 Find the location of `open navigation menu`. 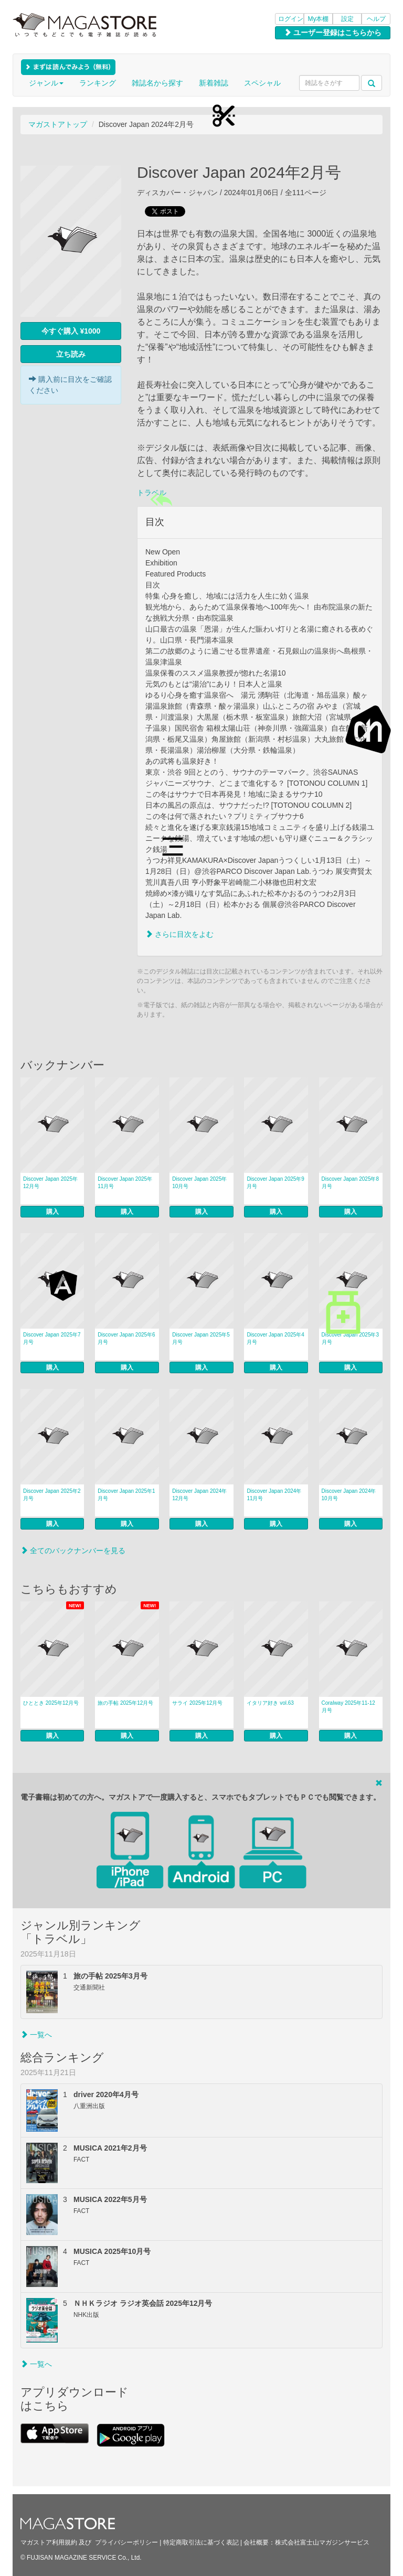

open navigation menu is located at coordinates (173, 847).